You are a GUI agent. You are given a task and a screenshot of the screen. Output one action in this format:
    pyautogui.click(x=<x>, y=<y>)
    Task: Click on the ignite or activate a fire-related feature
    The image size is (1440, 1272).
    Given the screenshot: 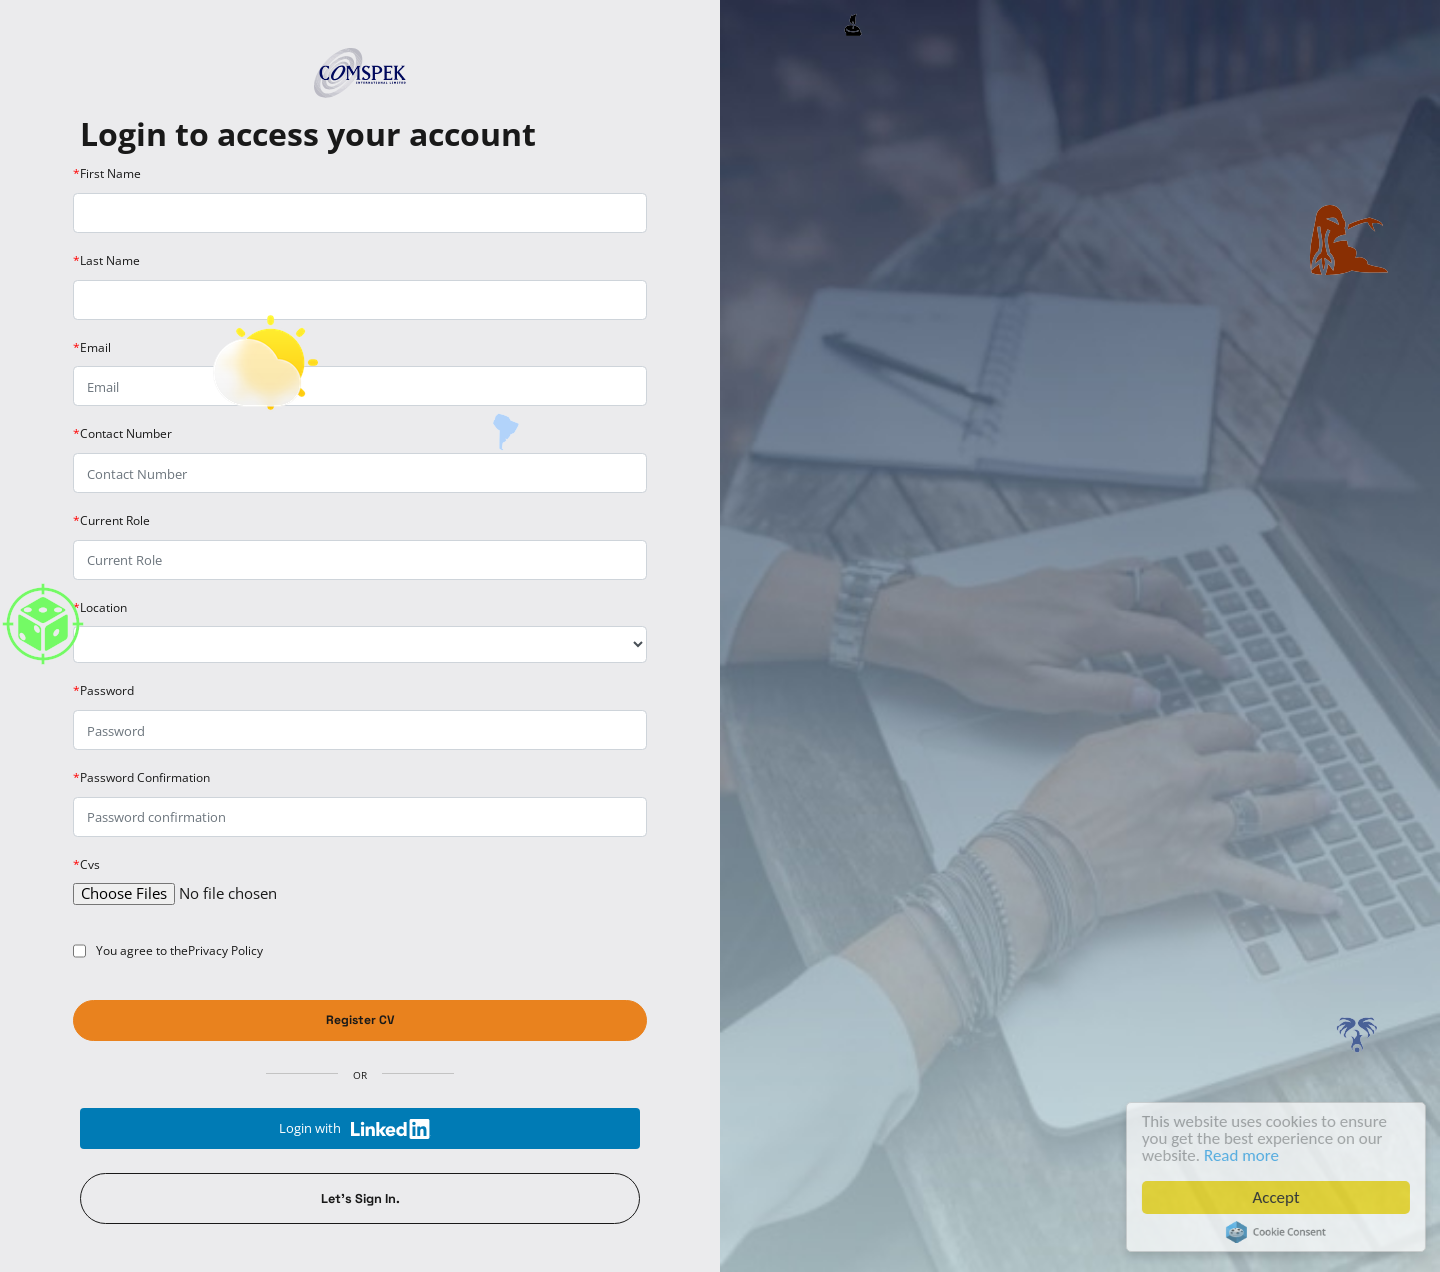 What is the action you would take?
    pyautogui.click(x=1356, y=1032)
    